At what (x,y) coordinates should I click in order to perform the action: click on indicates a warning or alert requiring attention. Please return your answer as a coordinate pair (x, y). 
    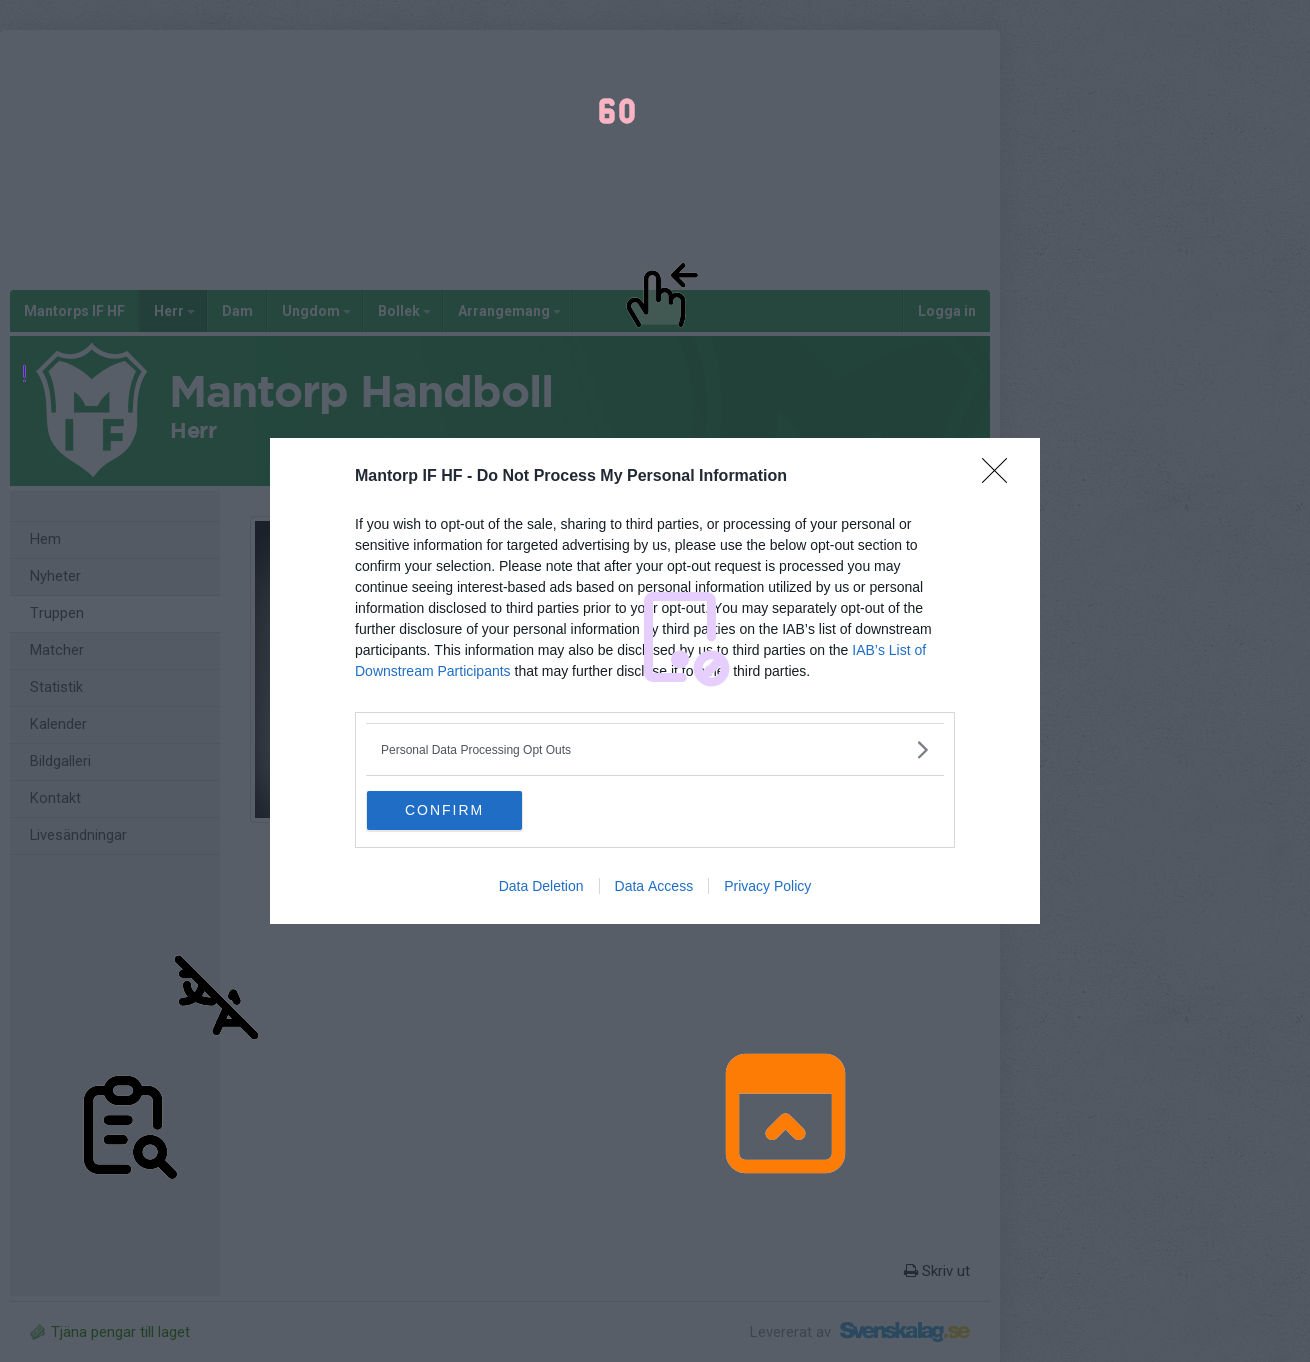
    Looking at the image, I should click on (24, 373).